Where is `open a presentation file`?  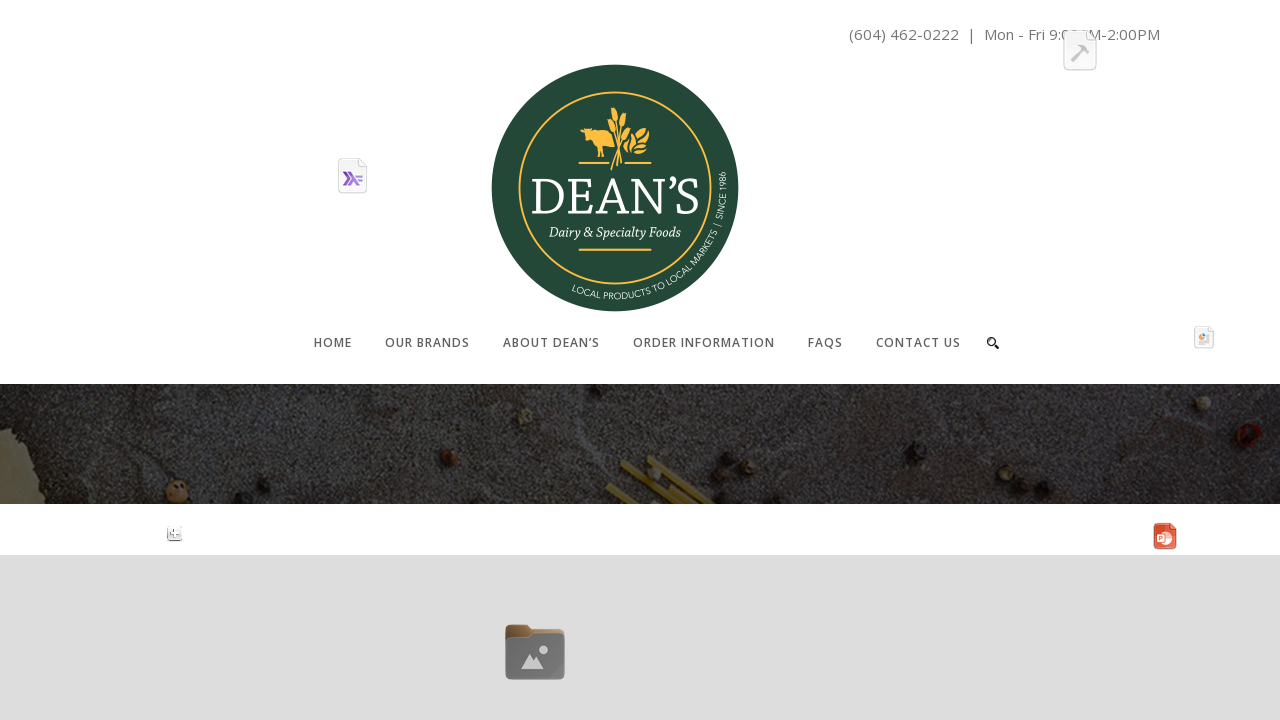 open a presentation file is located at coordinates (1204, 337).